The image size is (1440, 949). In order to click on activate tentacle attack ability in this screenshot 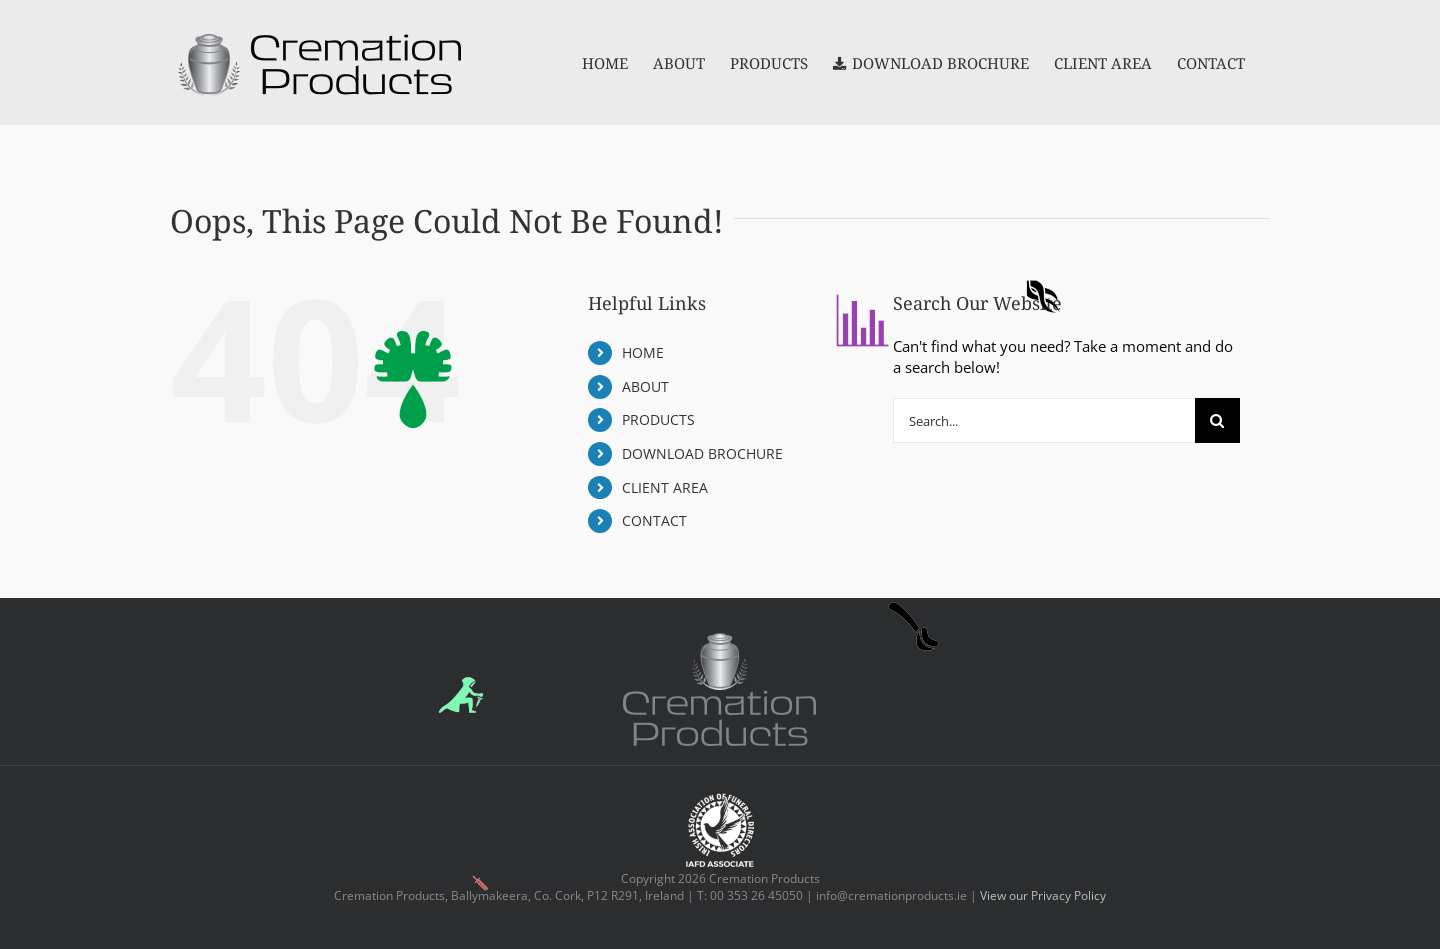, I will do `click(1043, 296)`.